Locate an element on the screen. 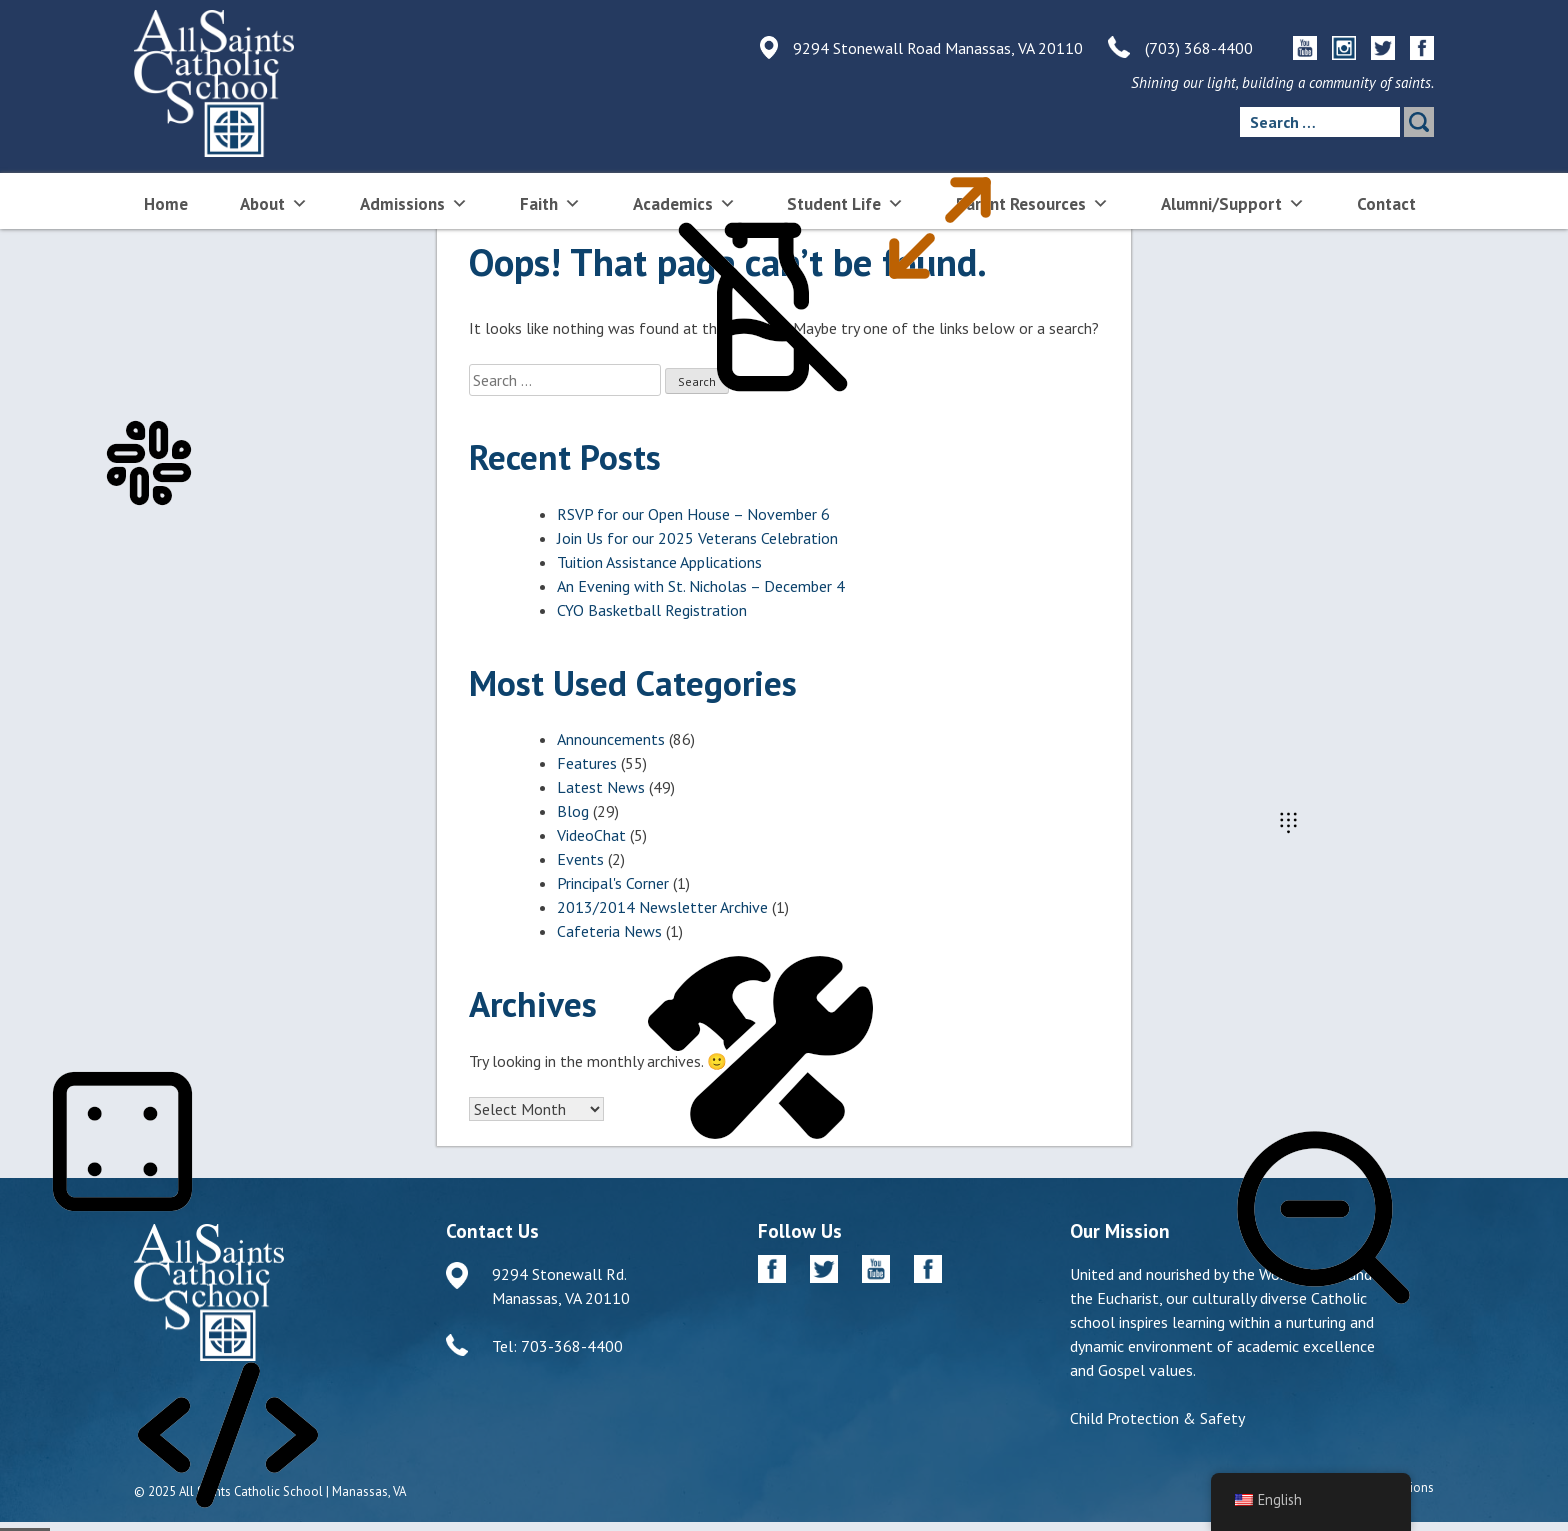 This screenshot has width=1568, height=1531. access settings or configuration options is located at coordinates (760, 1047).